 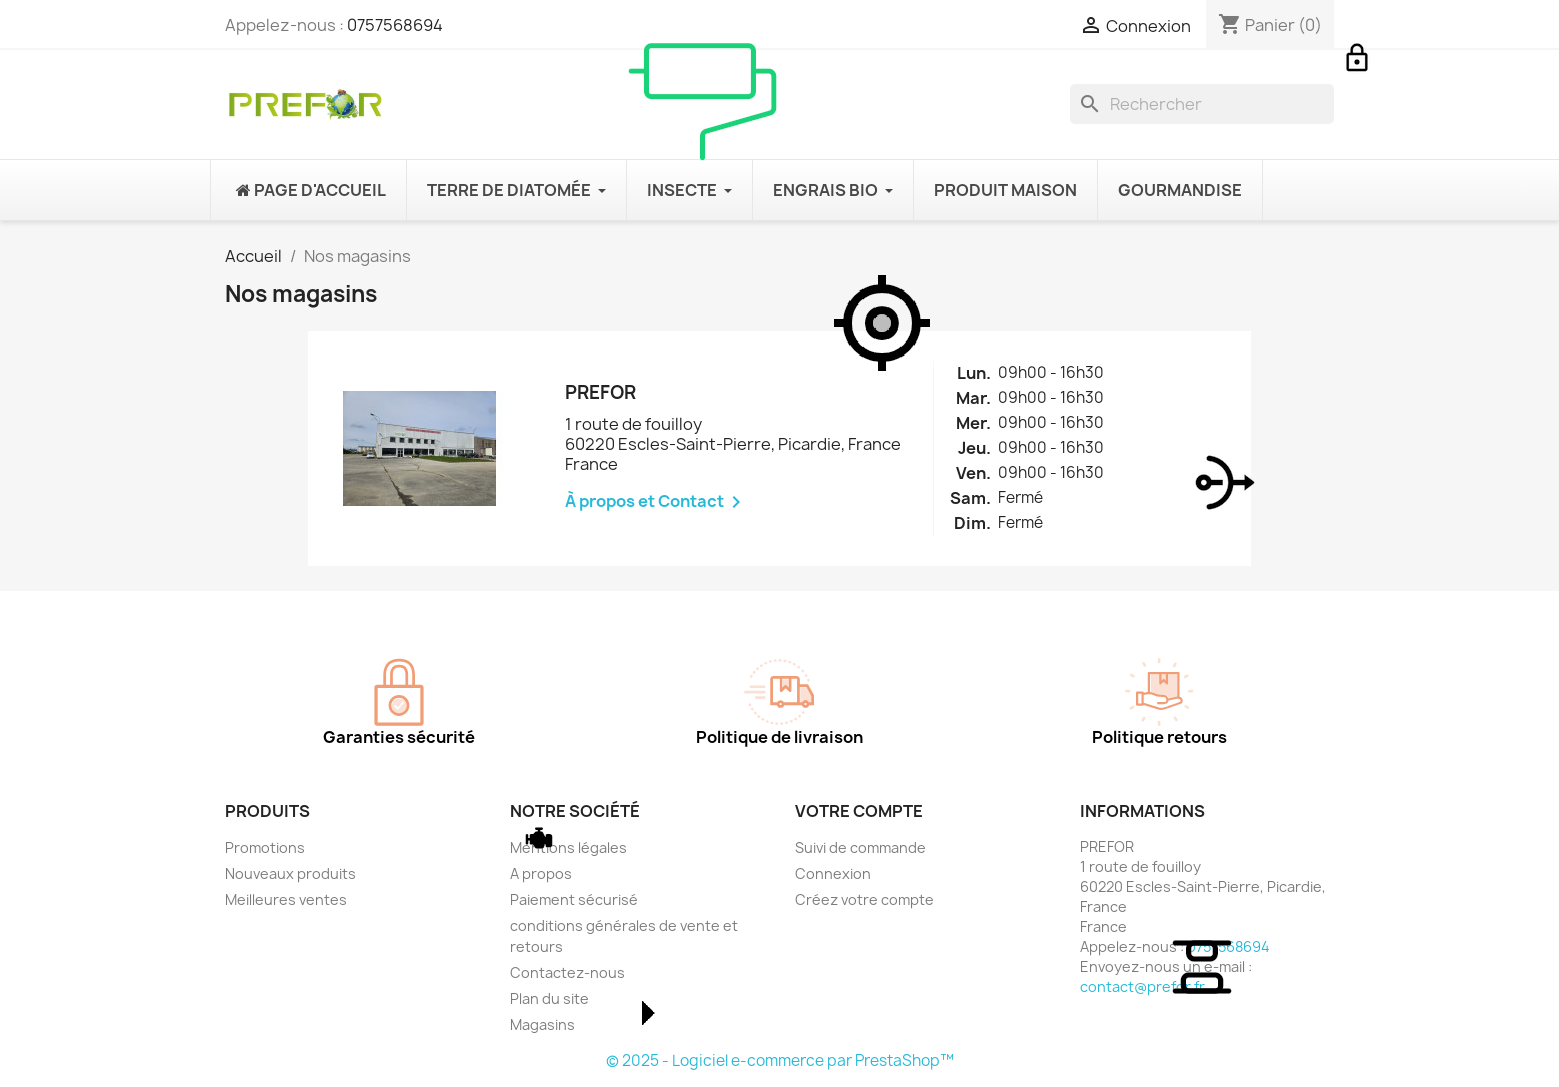 What do you see at coordinates (539, 838) in the screenshot?
I see `access engine or motor settings` at bounding box center [539, 838].